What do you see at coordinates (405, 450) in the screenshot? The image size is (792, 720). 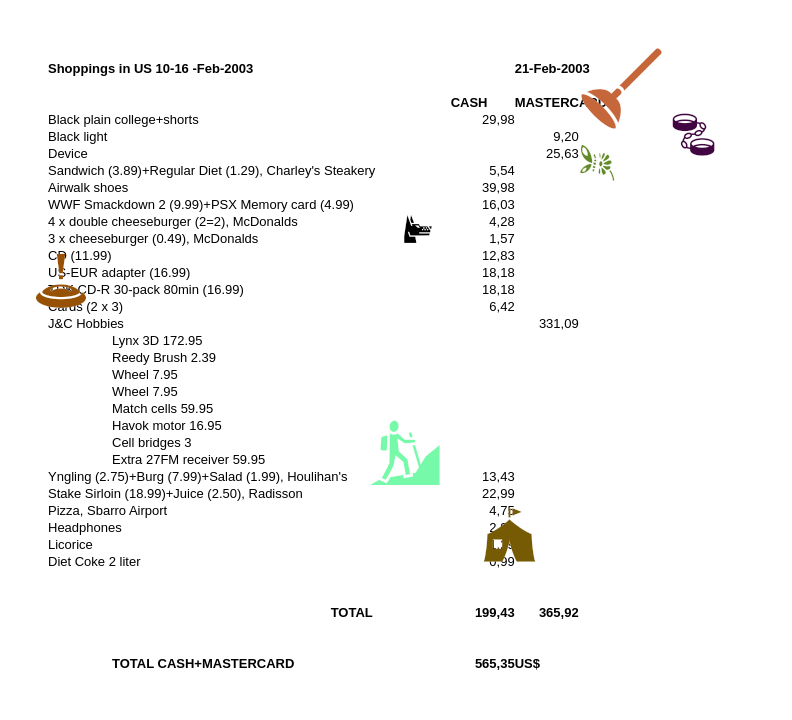 I see `explore hiking trails nearby` at bounding box center [405, 450].